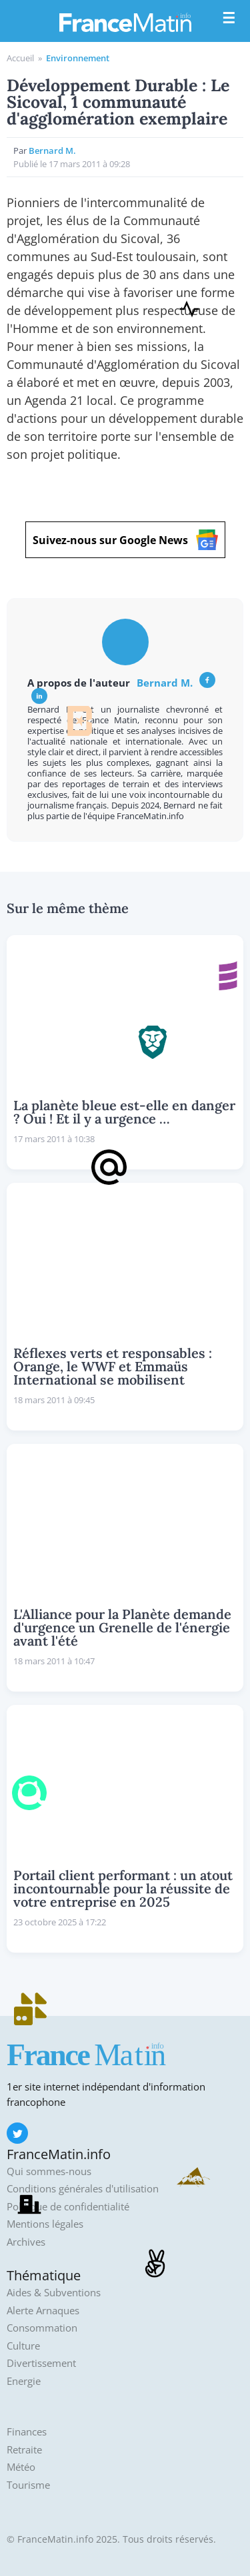 The image size is (250, 2576). Describe the element at coordinates (79, 721) in the screenshot. I see `open beatstars music marketplace` at that location.